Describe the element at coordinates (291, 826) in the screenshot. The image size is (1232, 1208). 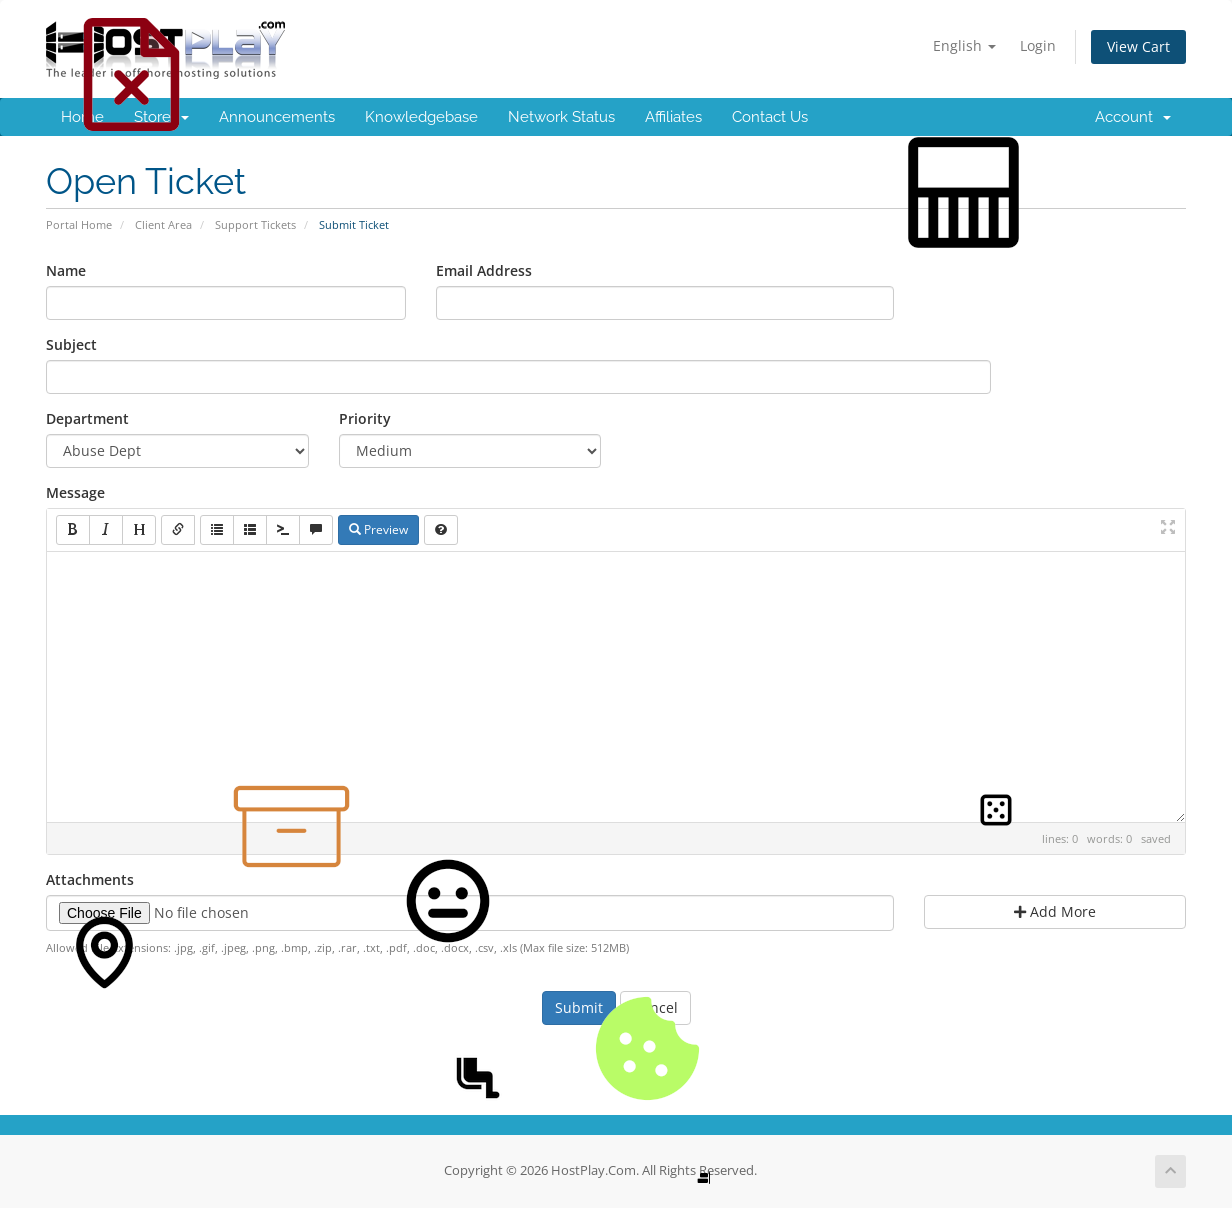
I see `archive an item or conversation` at that location.